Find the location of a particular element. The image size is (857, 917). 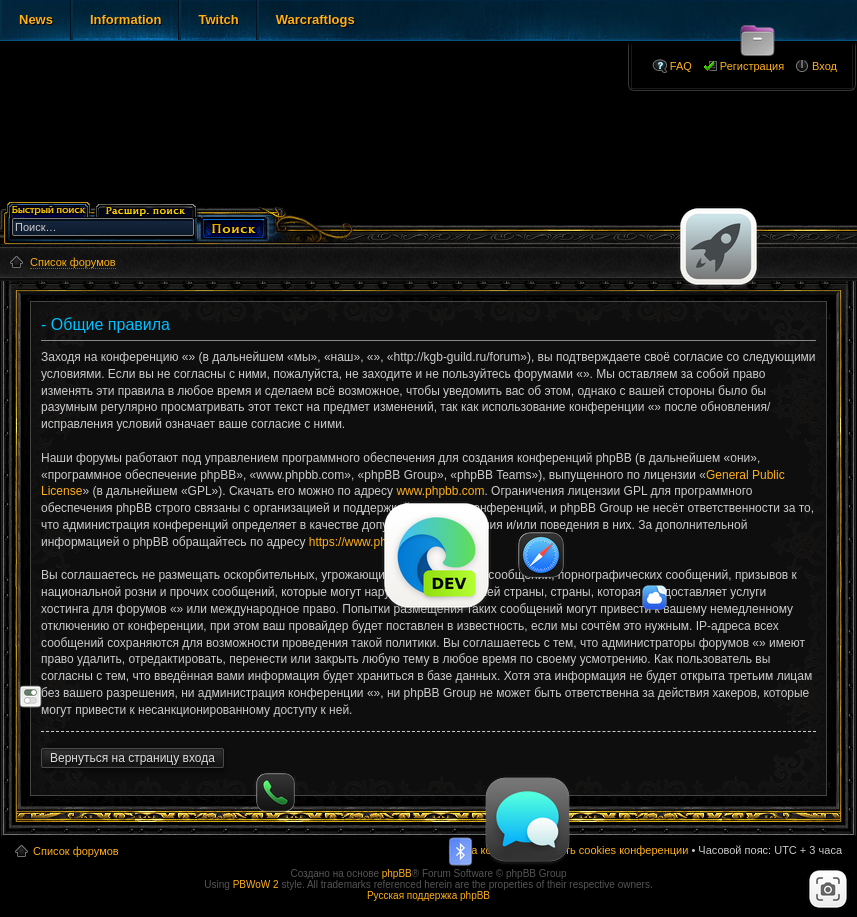

open microsoft edge dev browser is located at coordinates (436, 555).